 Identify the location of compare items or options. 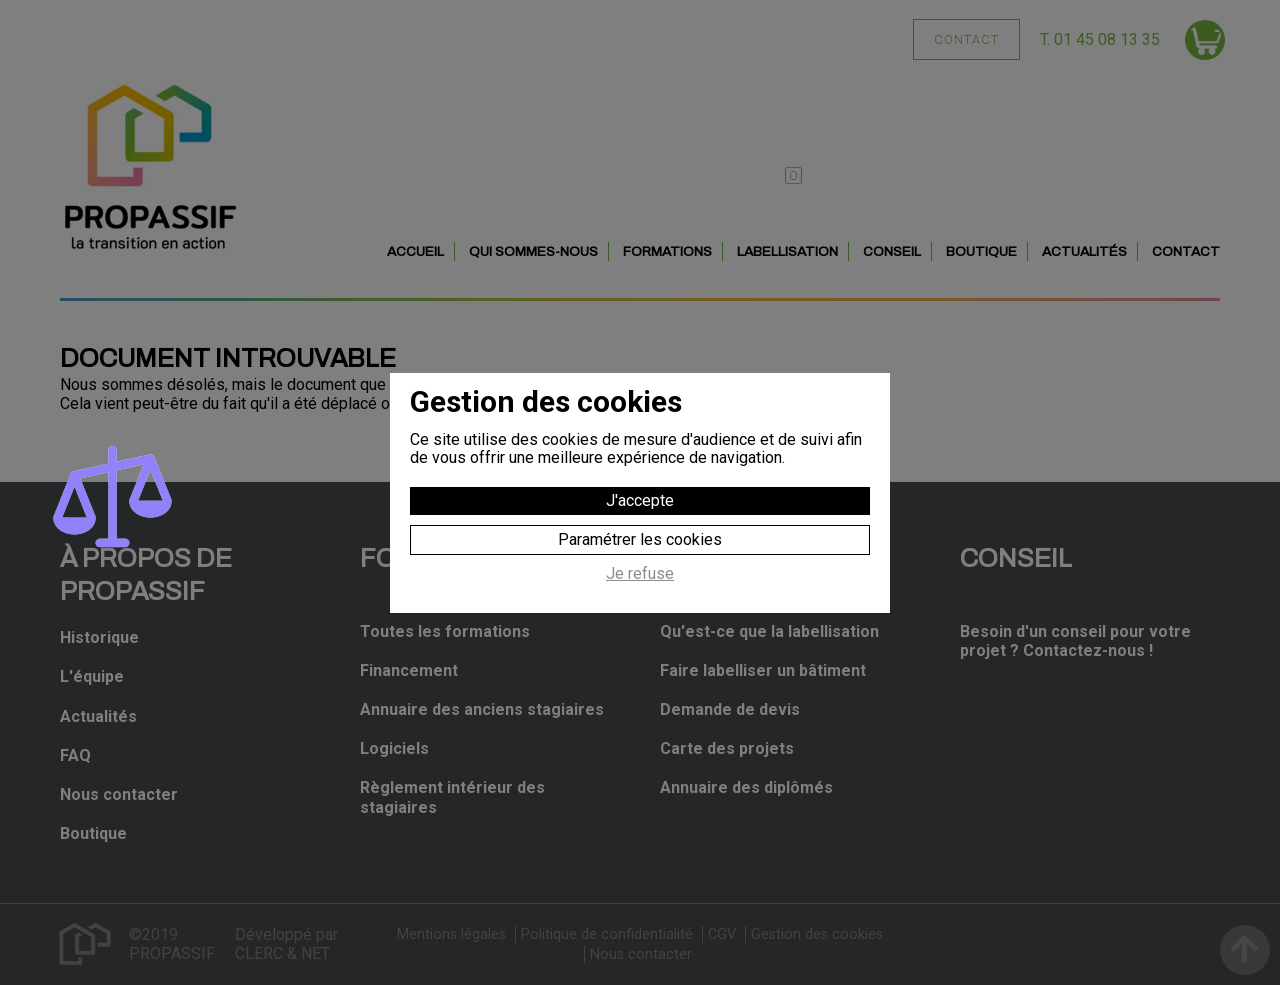
(112, 496).